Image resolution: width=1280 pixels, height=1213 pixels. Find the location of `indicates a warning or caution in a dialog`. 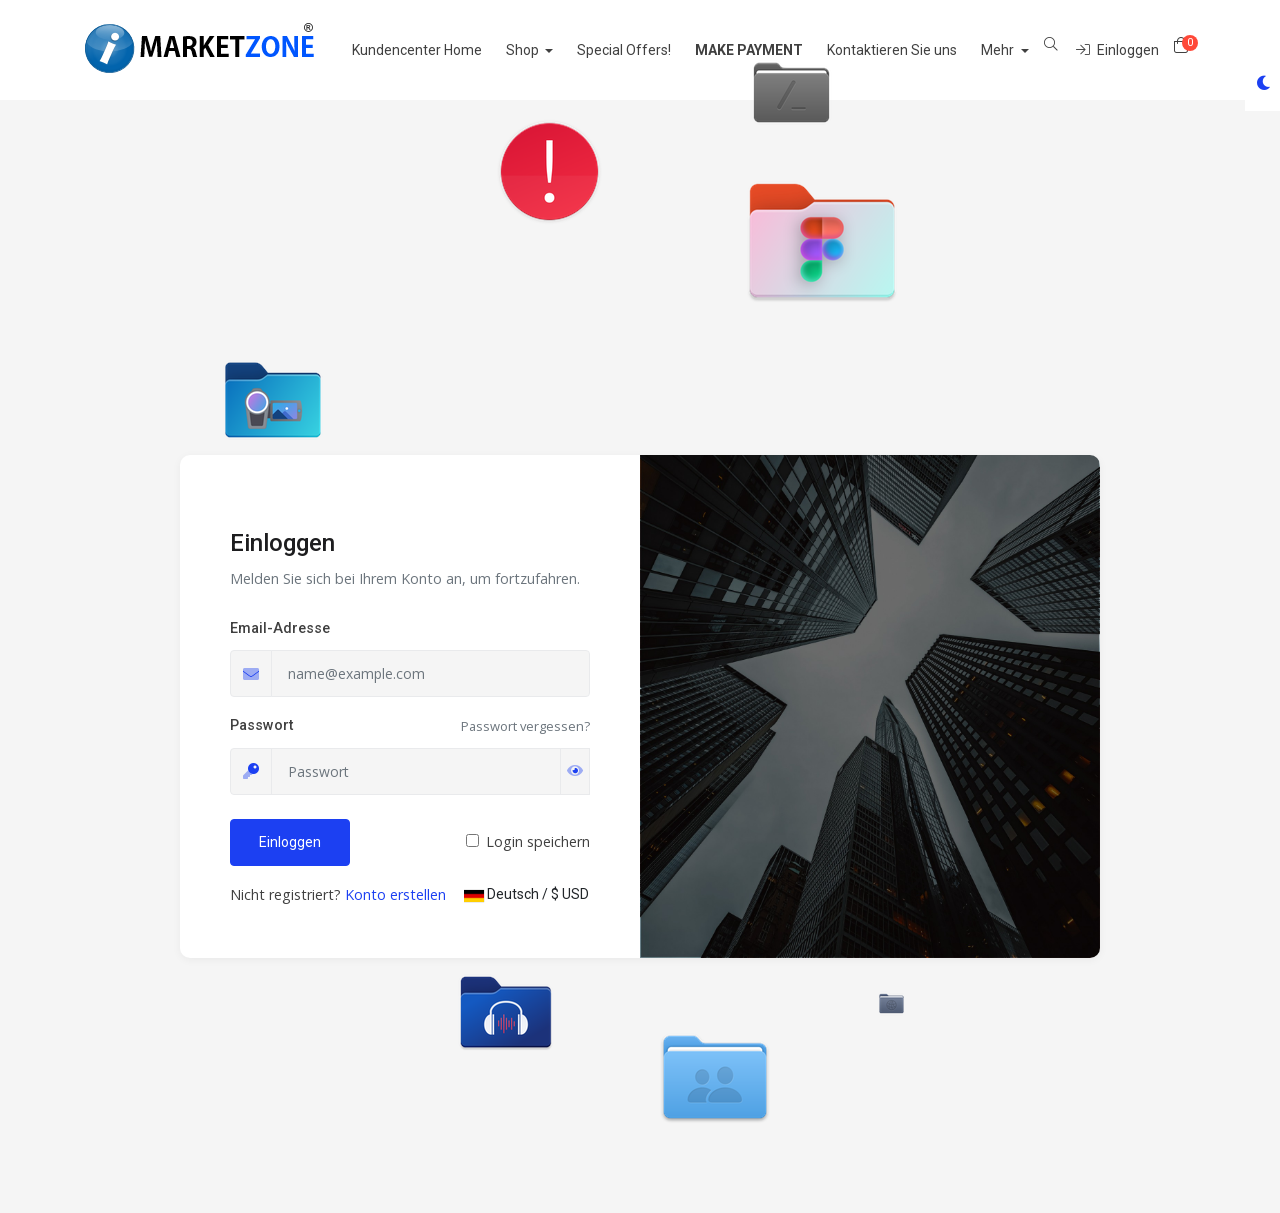

indicates a warning or caution in a dialog is located at coordinates (549, 171).